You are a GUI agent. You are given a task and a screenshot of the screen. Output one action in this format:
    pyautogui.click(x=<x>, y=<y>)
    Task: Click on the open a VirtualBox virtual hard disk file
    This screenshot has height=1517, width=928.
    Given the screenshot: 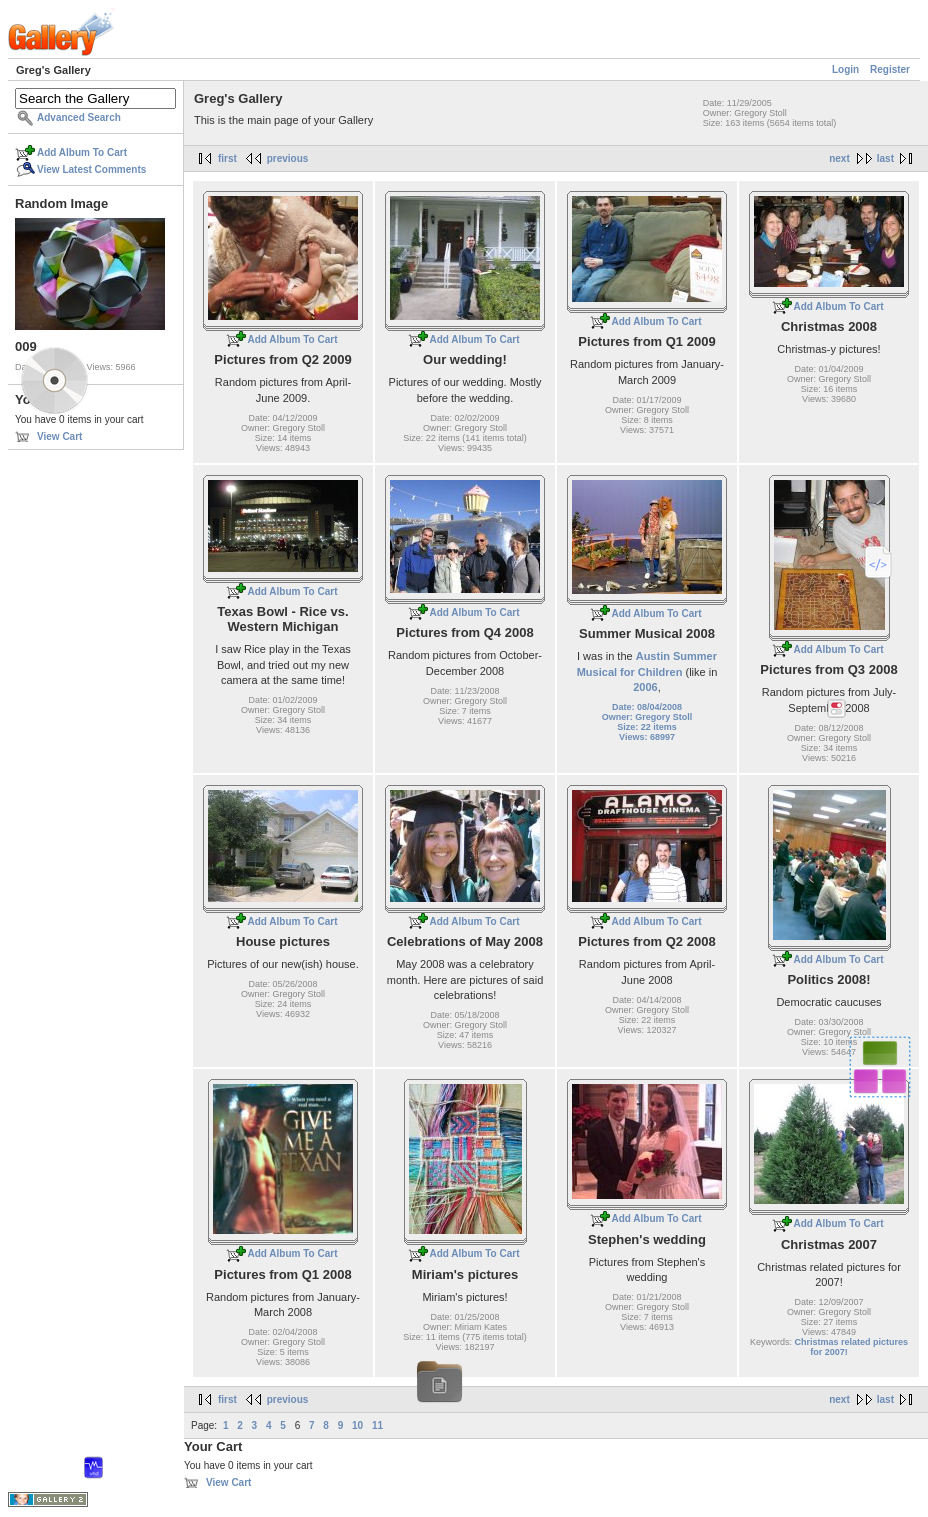 What is the action you would take?
    pyautogui.click(x=93, y=1467)
    